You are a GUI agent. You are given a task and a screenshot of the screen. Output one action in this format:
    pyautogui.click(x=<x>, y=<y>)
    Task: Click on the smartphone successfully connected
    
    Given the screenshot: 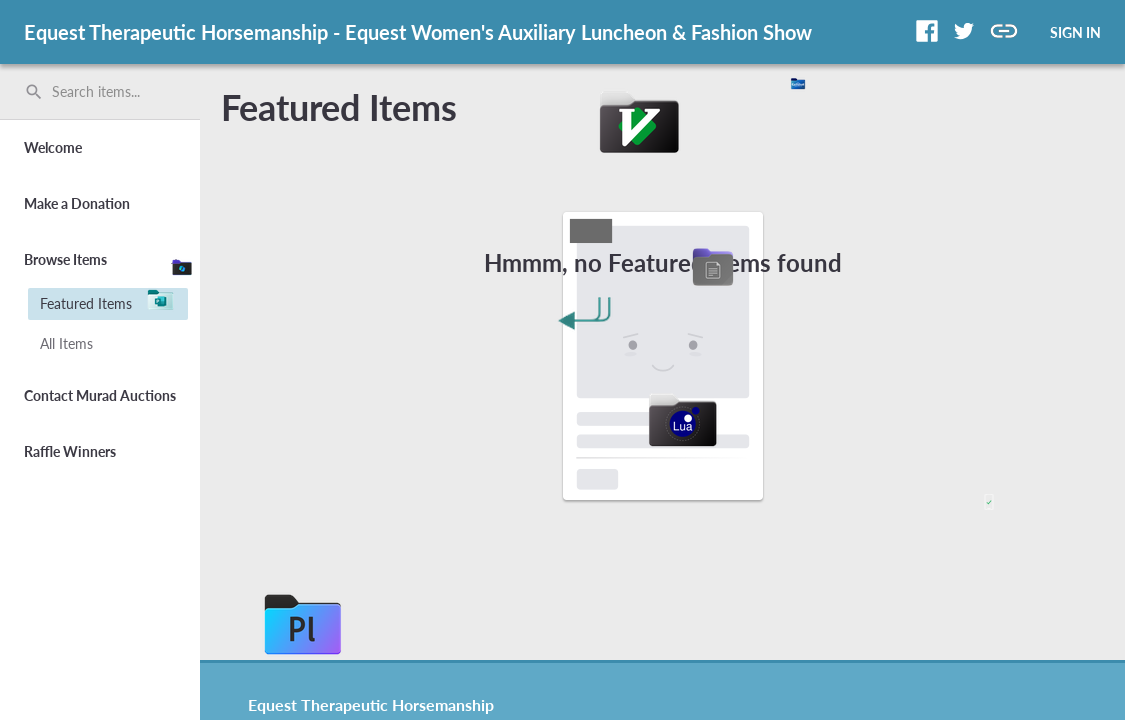 What is the action you would take?
    pyautogui.click(x=989, y=502)
    